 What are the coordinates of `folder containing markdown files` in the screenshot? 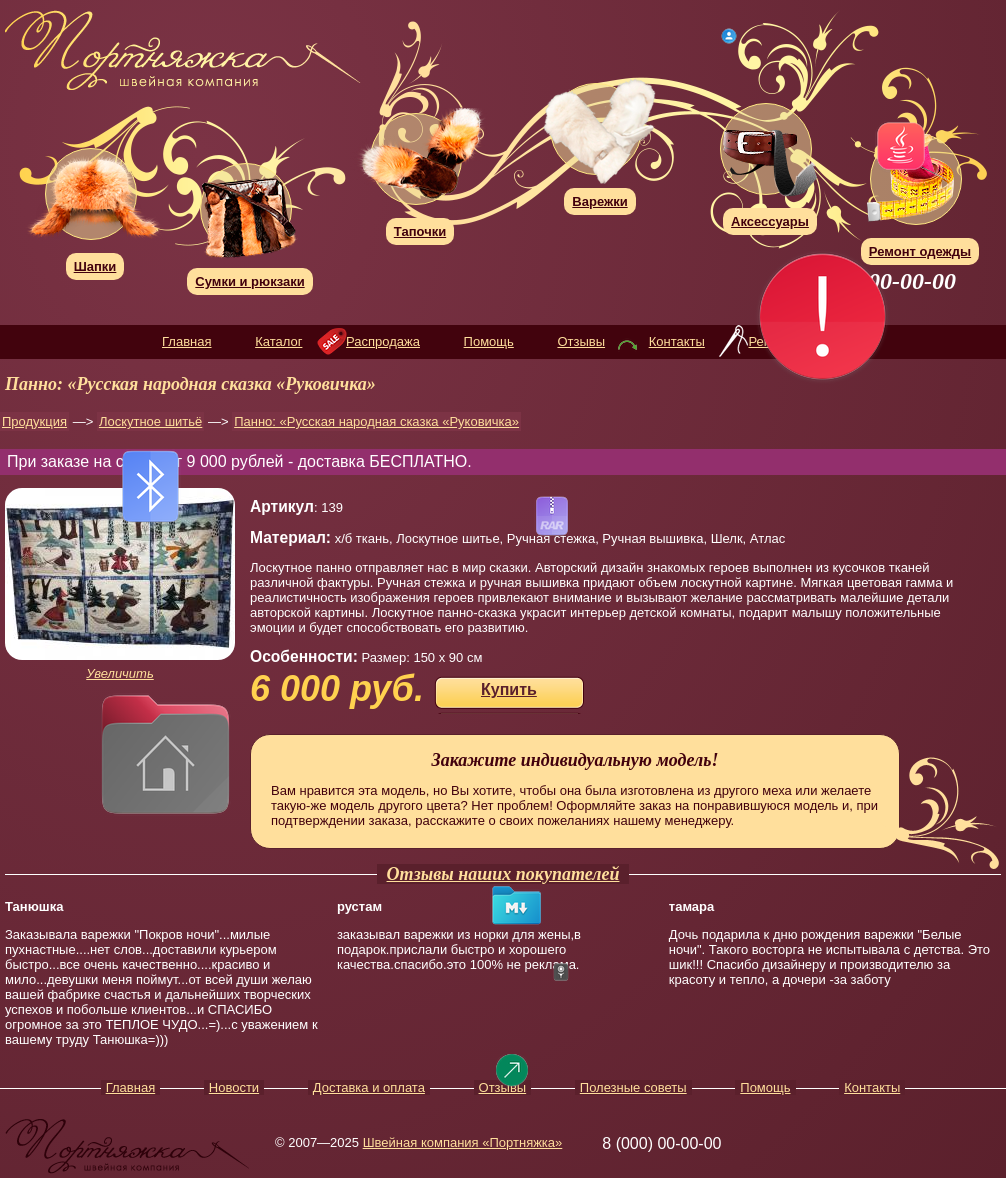 It's located at (516, 906).